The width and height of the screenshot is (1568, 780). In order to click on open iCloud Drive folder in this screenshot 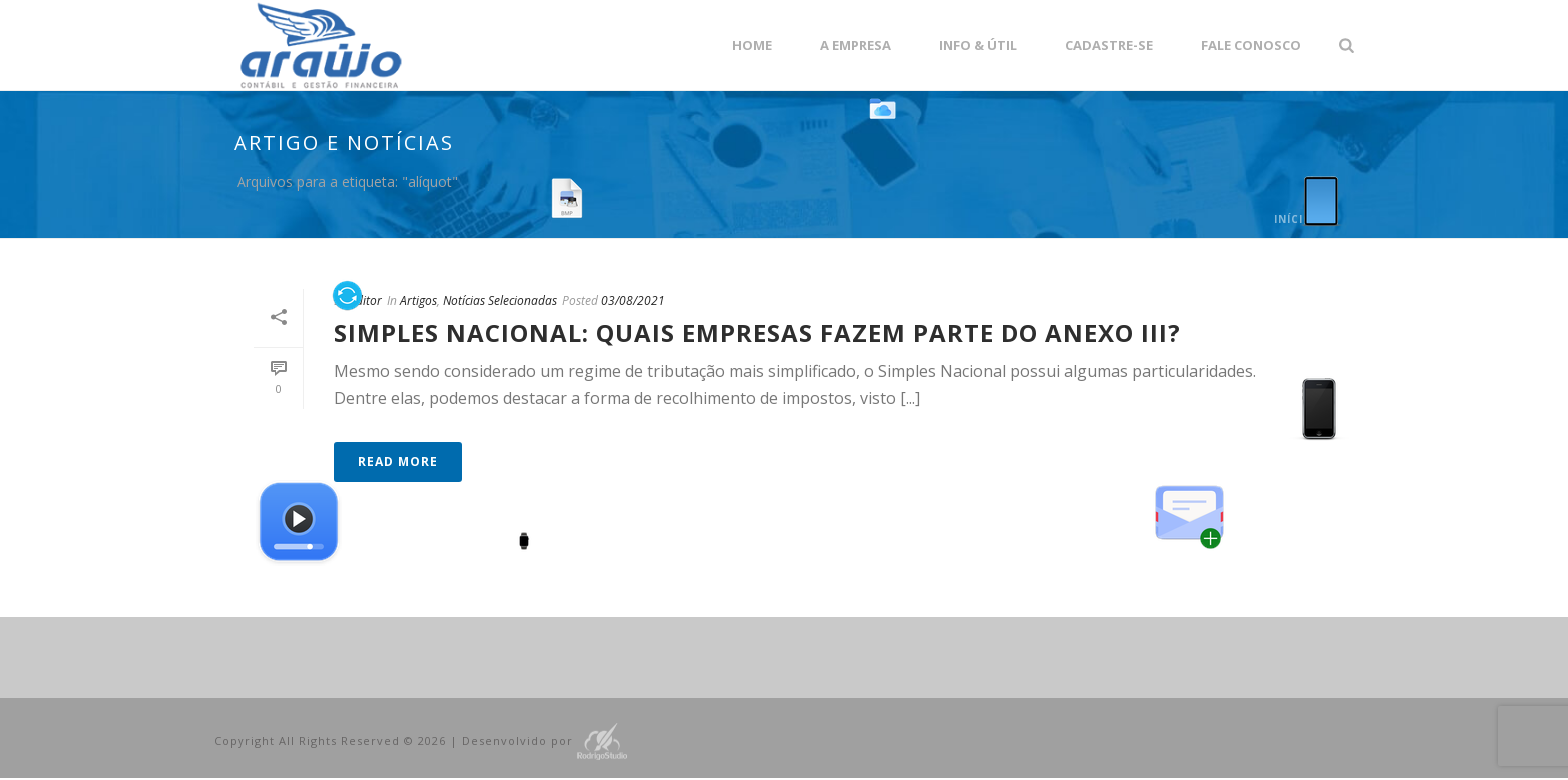, I will do `click(882, 109)`.